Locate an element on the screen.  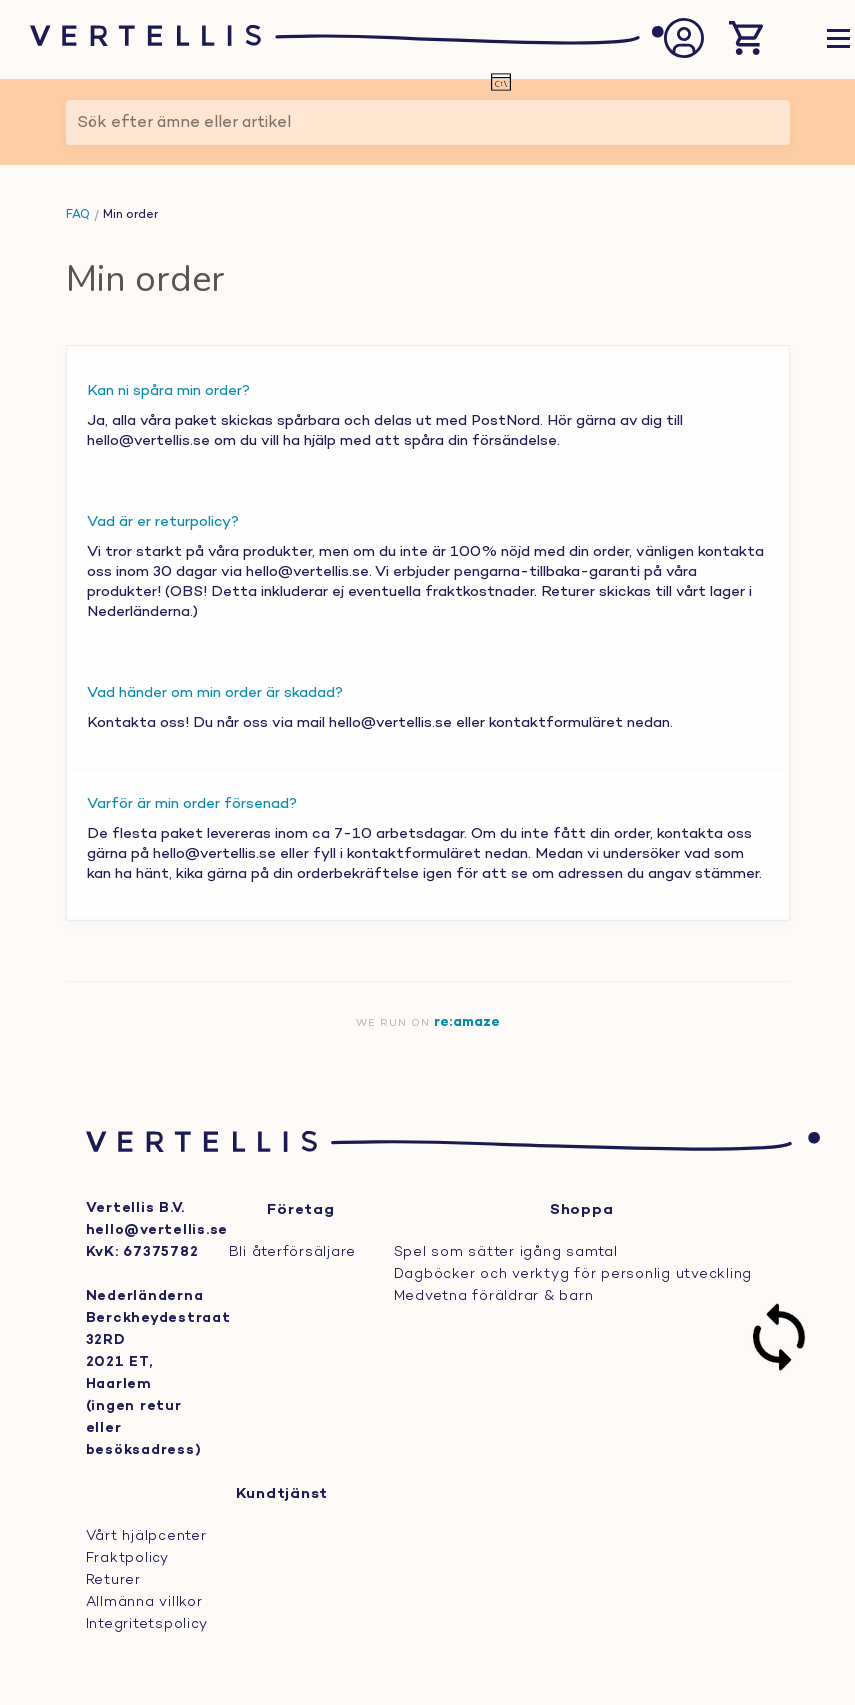
open command prompt terminal is located at coordinates (501, 82).